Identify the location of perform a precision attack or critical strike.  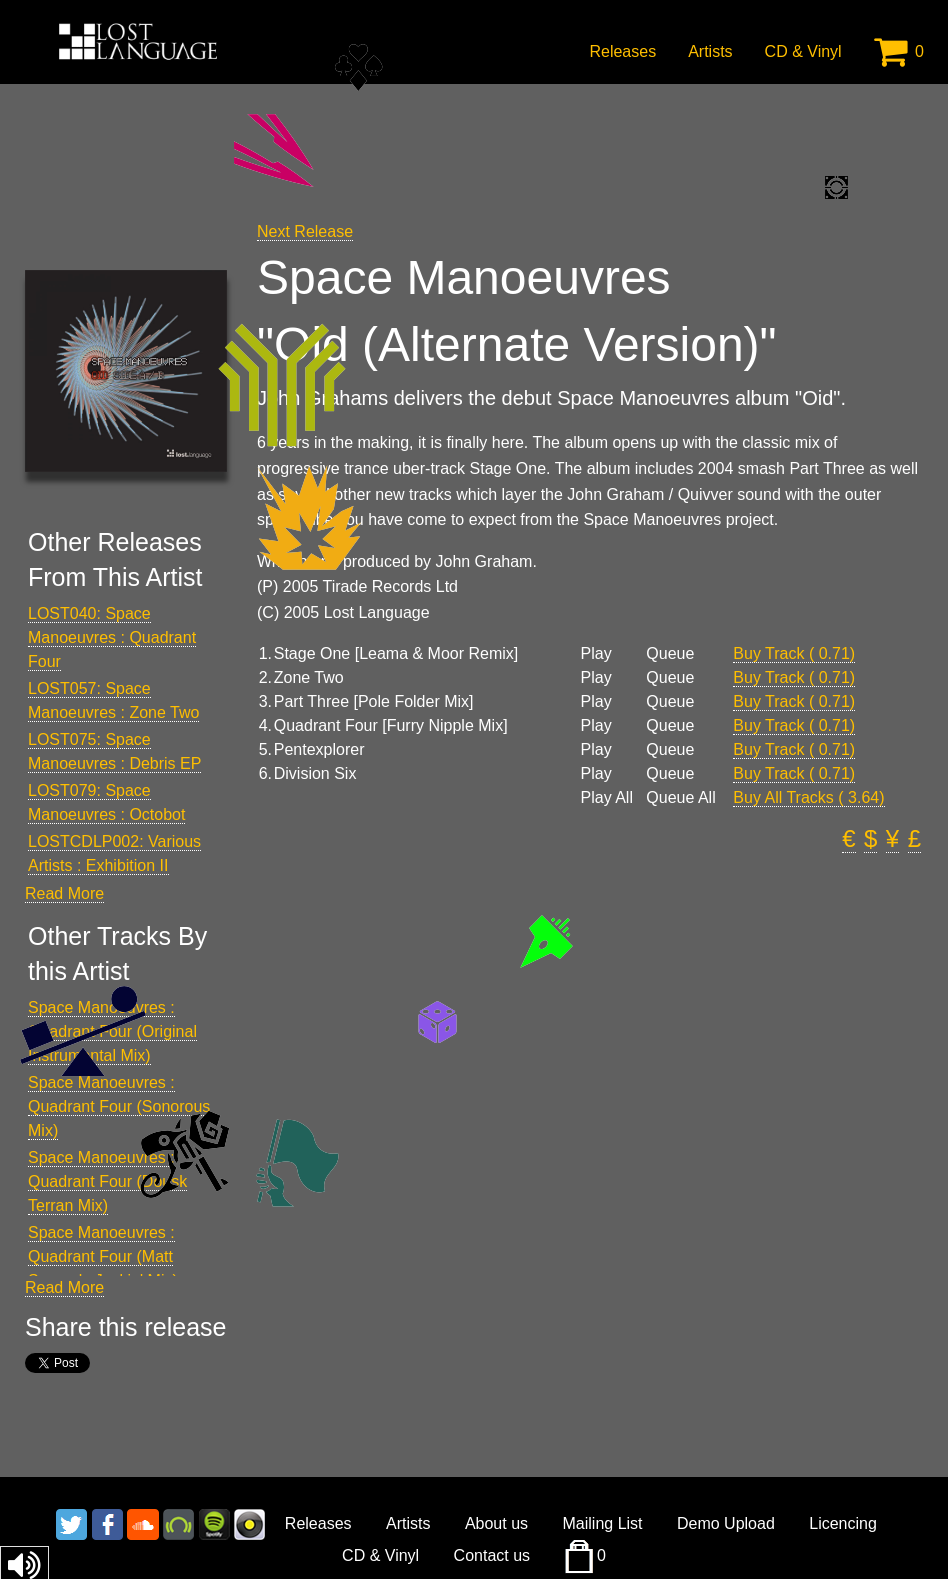
(274, 154).